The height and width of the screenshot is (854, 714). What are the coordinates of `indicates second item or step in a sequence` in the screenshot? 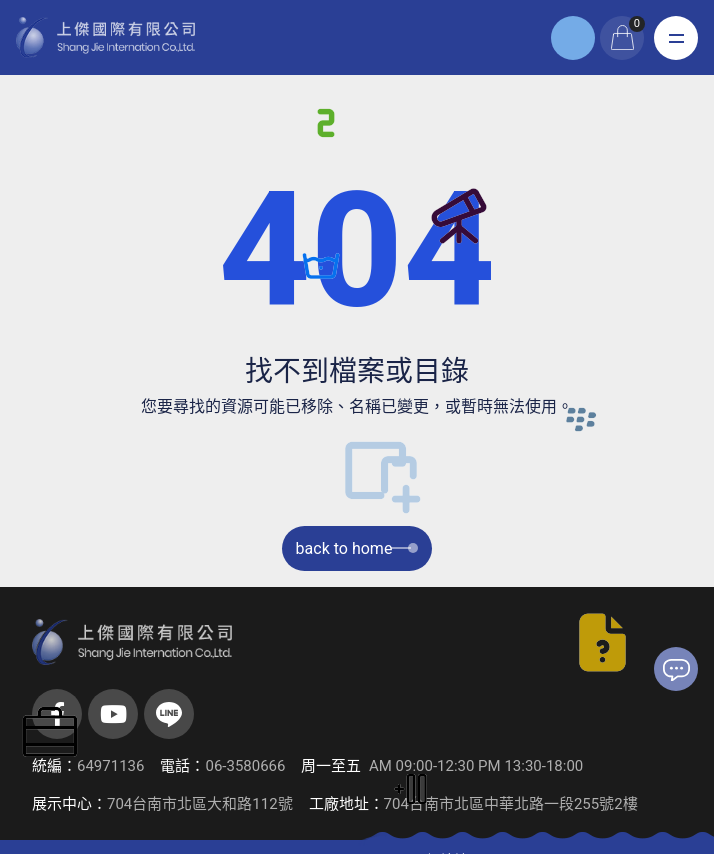 It's located at (326, 123).